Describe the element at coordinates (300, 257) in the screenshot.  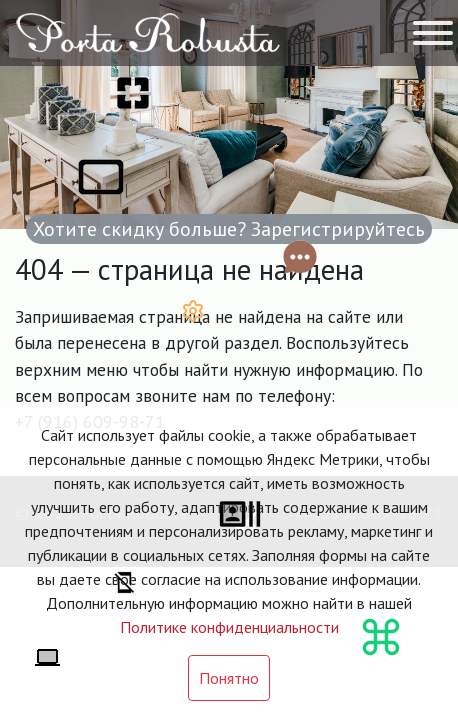
I see `open chat or messaging` at that location.